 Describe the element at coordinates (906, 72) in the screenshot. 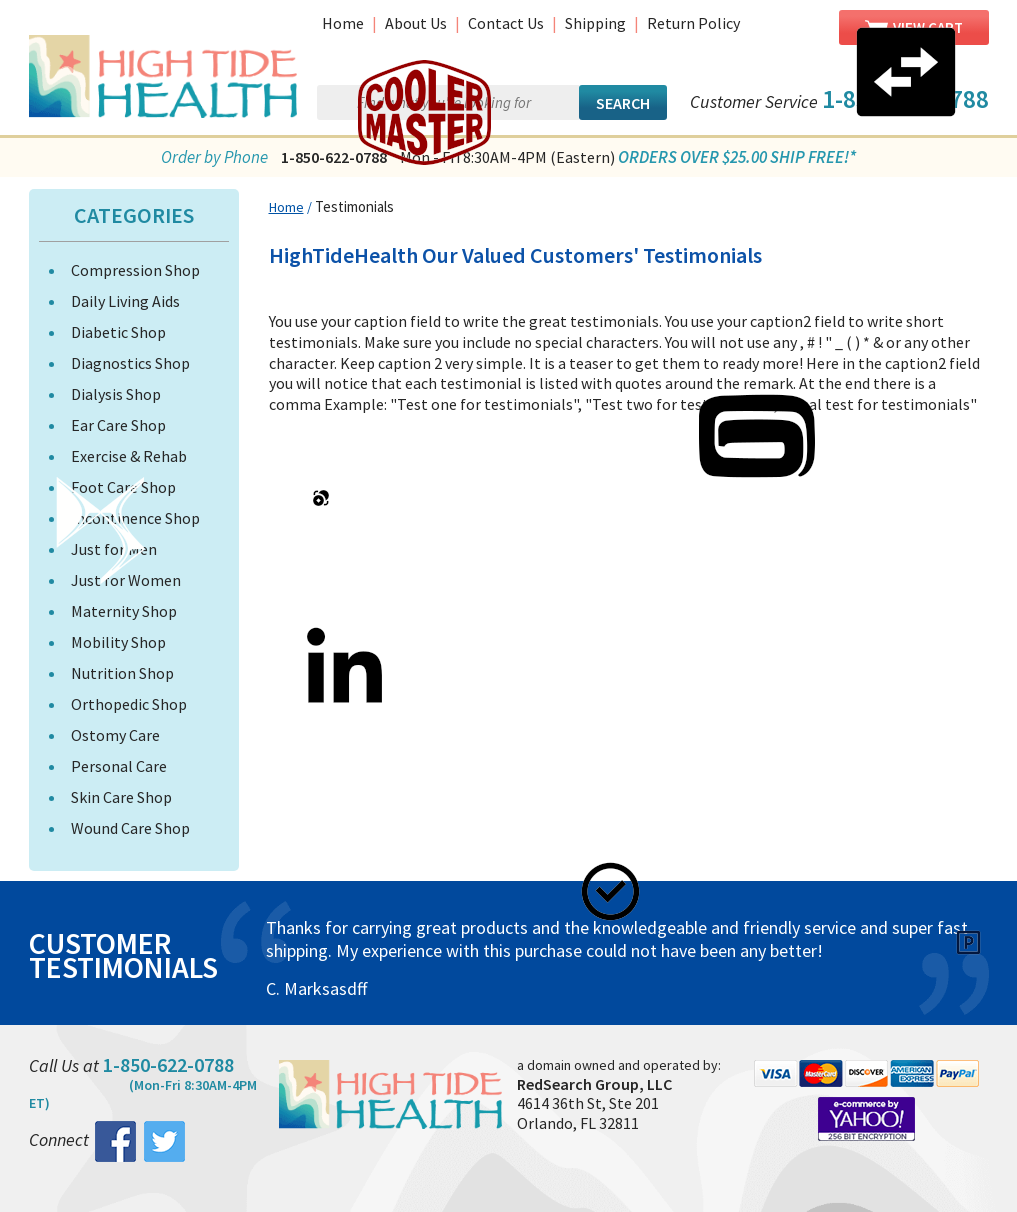

I see `swap or exchange currencies` at that location.